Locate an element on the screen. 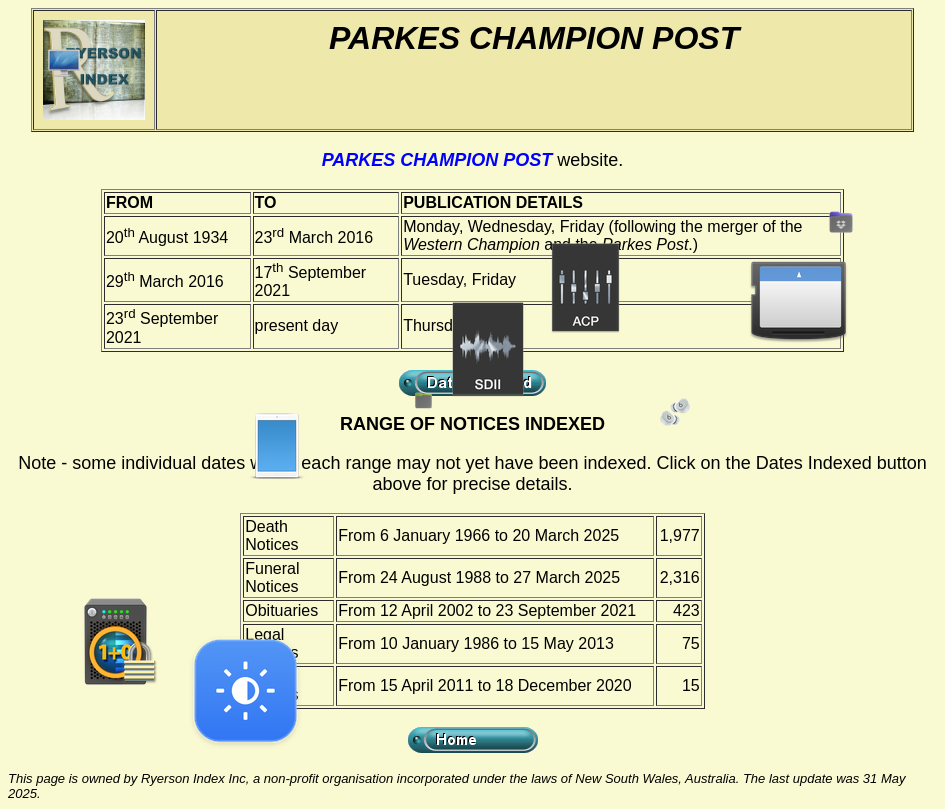 Image resolution: width=945 pixels, height=809 pixels. connect beats wireless earbuds via bluetooth is located at coordinates (675, 412).